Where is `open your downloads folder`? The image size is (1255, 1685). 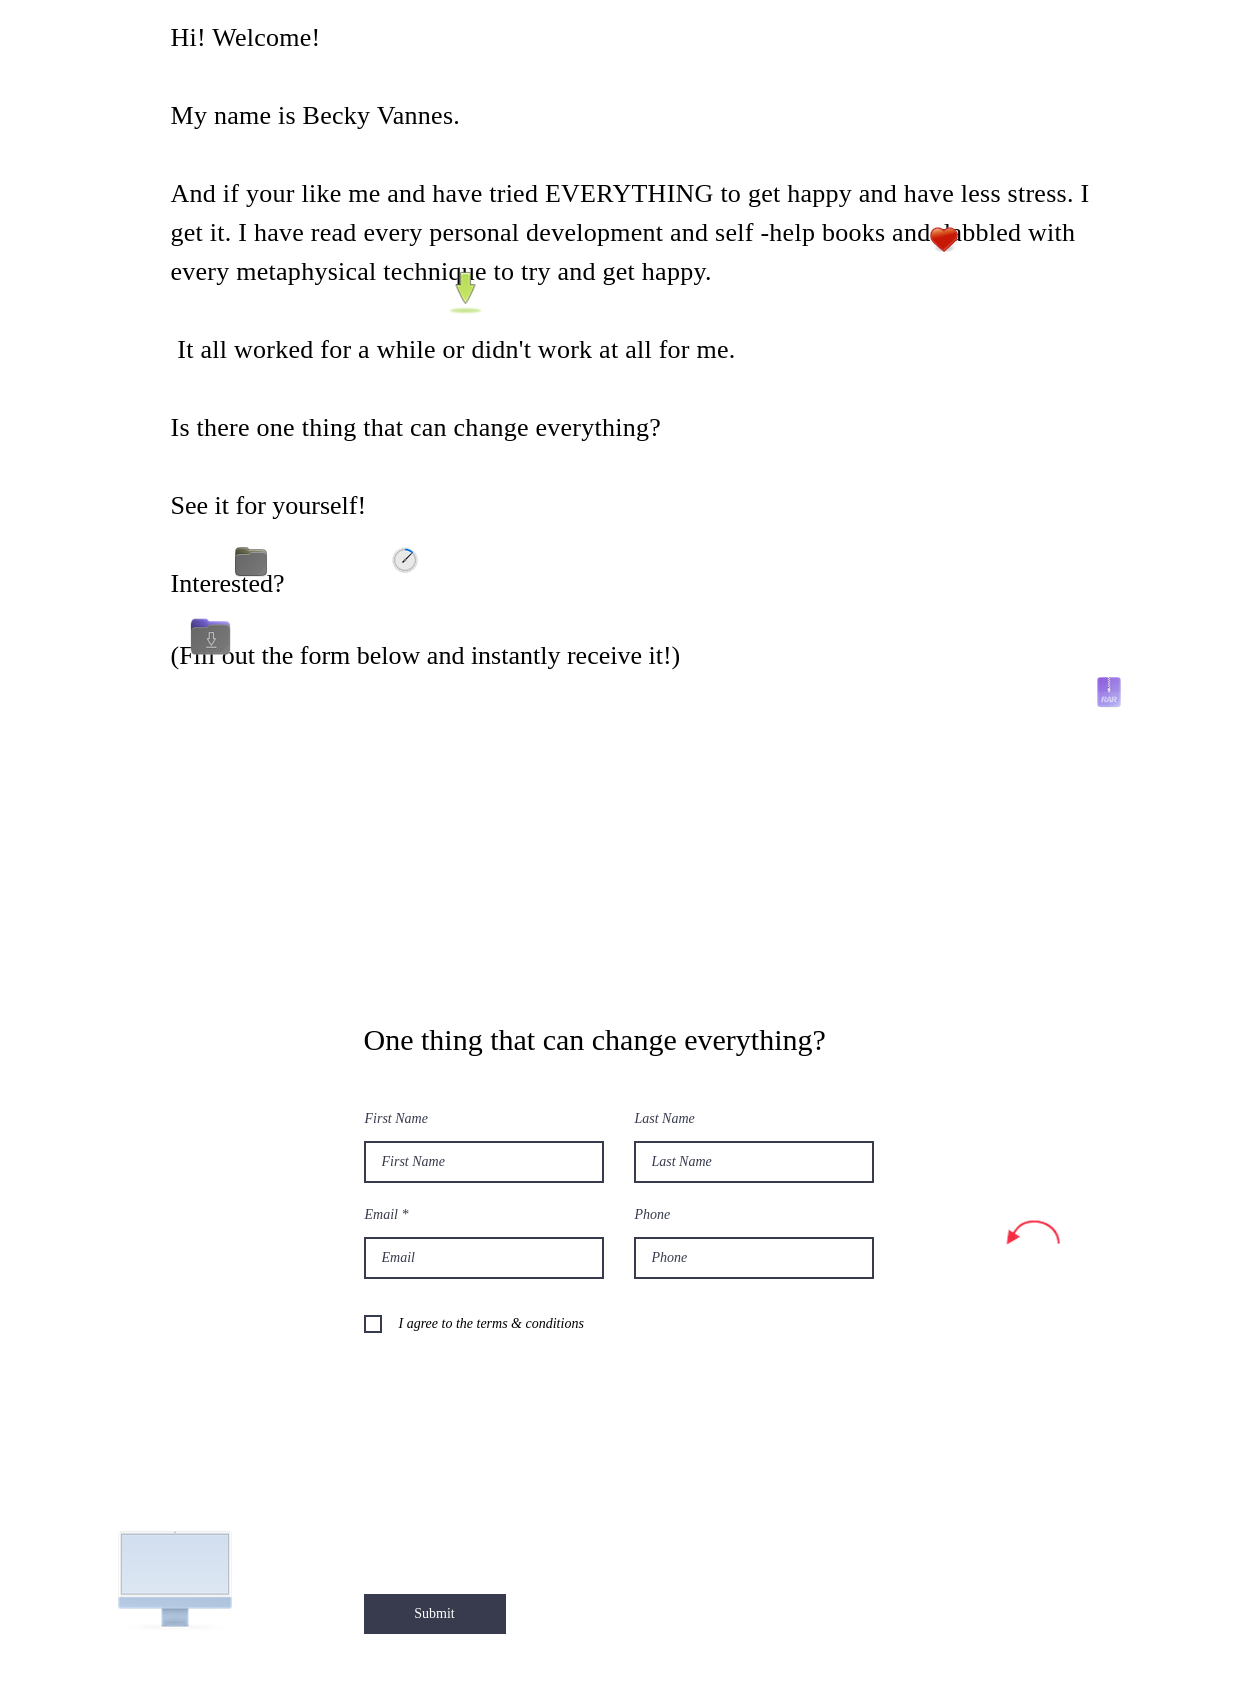 open your downloads folder is located at coordinates (210, 636).